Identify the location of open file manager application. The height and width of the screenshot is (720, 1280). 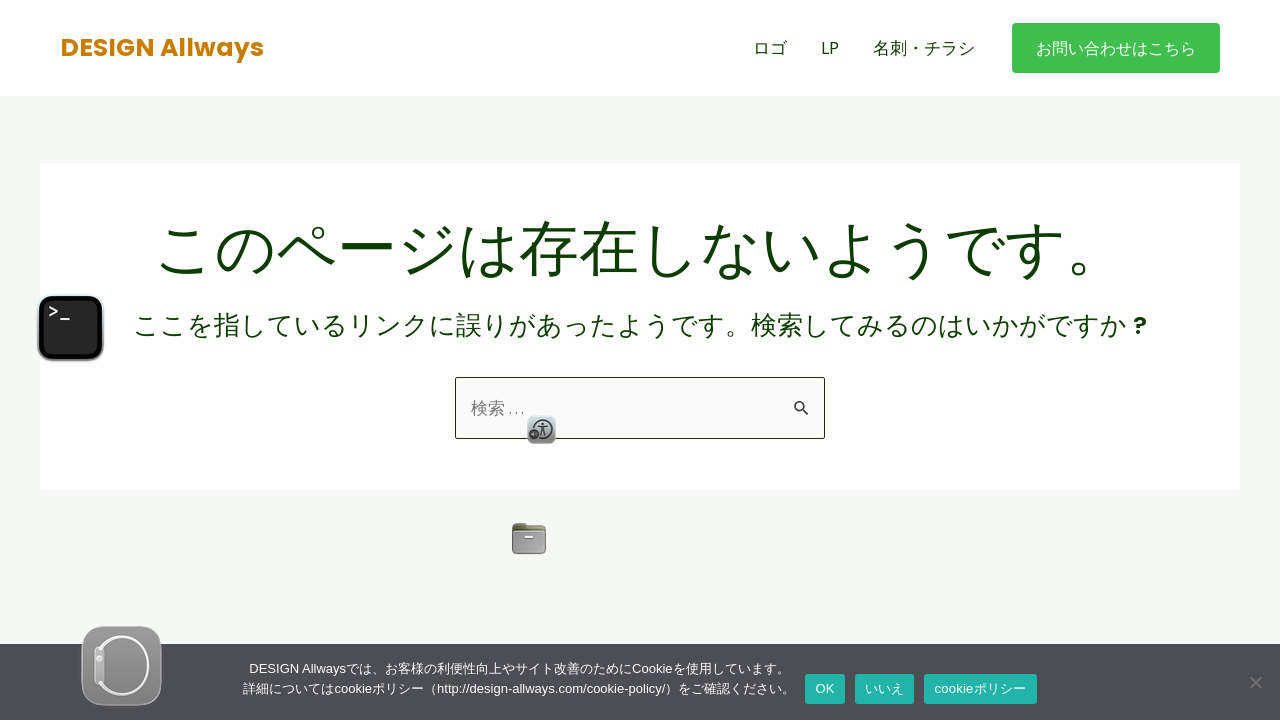
(529, 538).